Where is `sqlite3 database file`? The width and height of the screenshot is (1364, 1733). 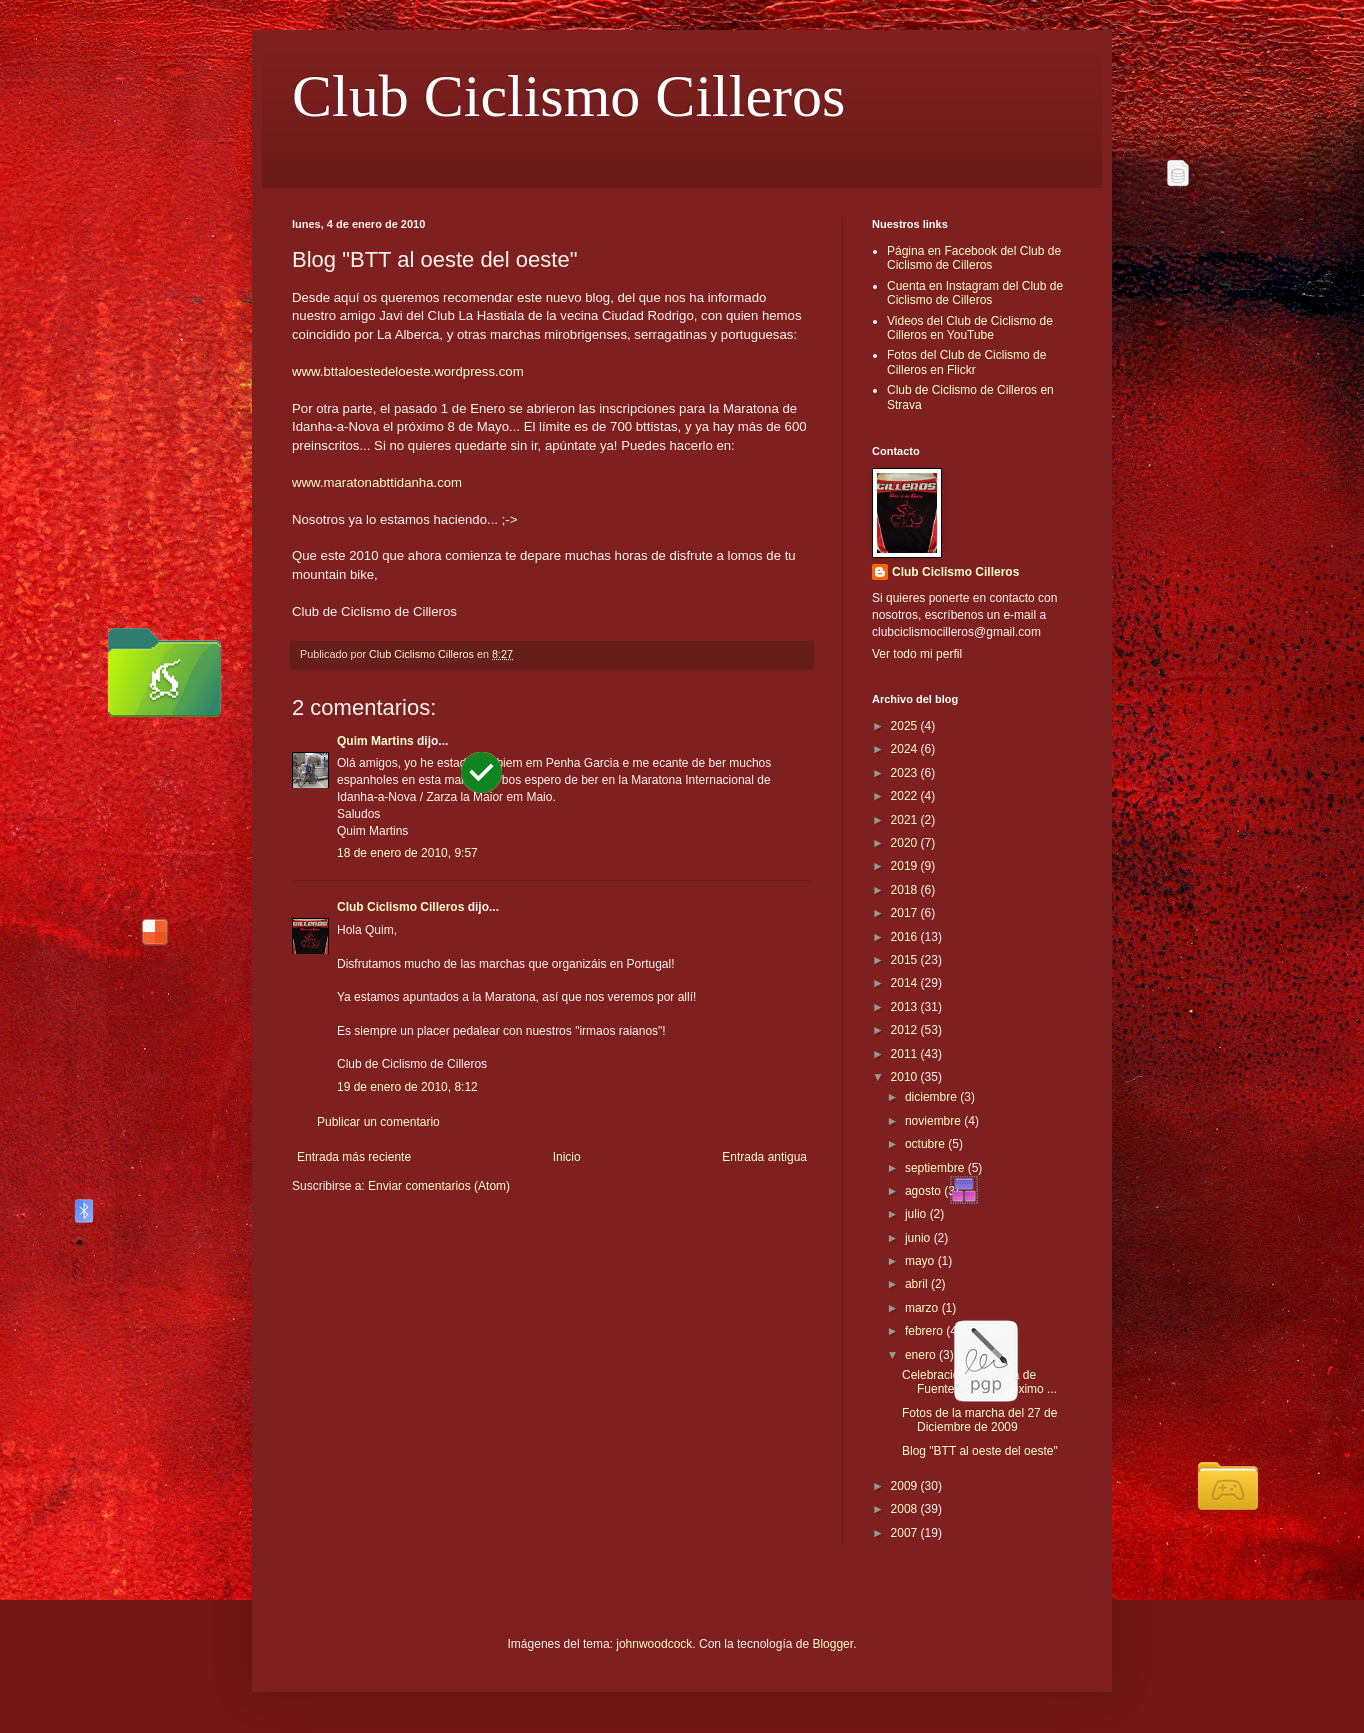
sqlite3 database file is located at coordinates (1178, 173).